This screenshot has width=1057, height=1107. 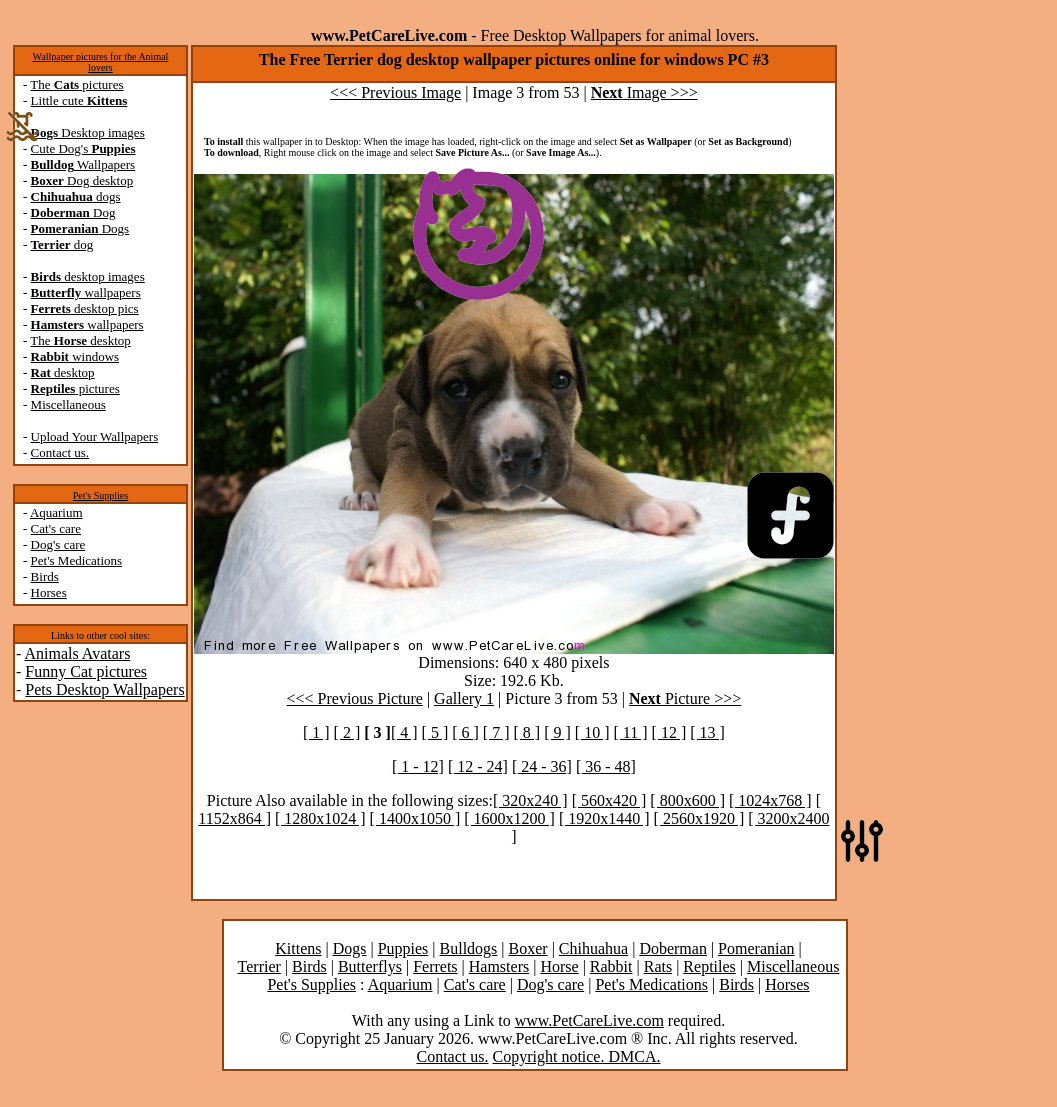 I want to click on pool closed or unavailable, so click(x=22, y=126).